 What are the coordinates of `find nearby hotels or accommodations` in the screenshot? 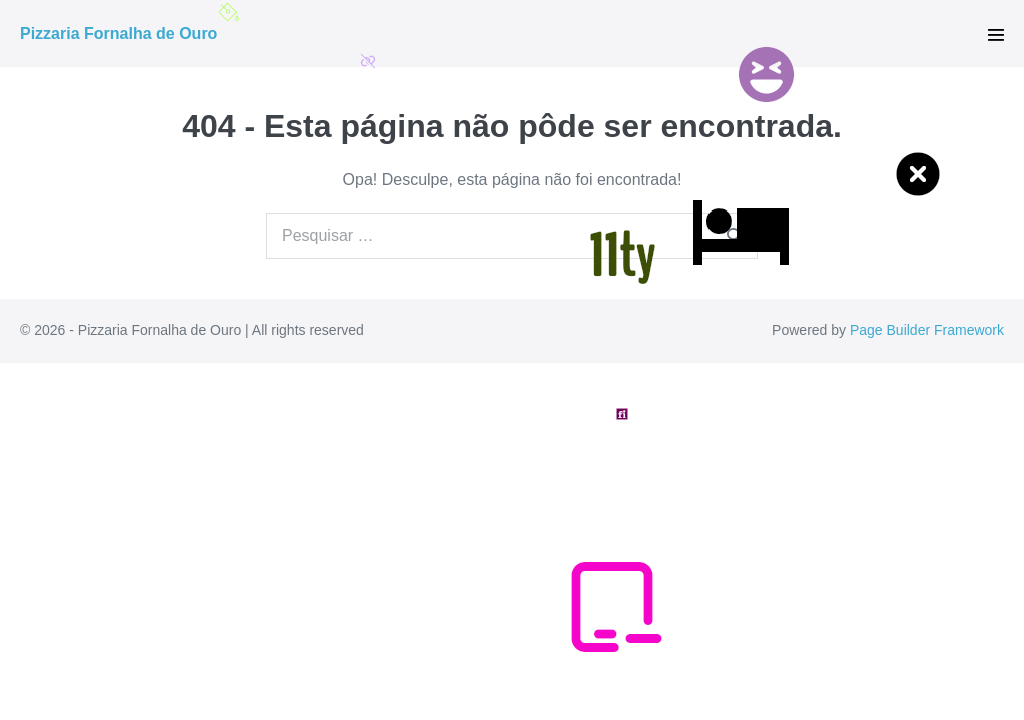 It's located at (741, 230).